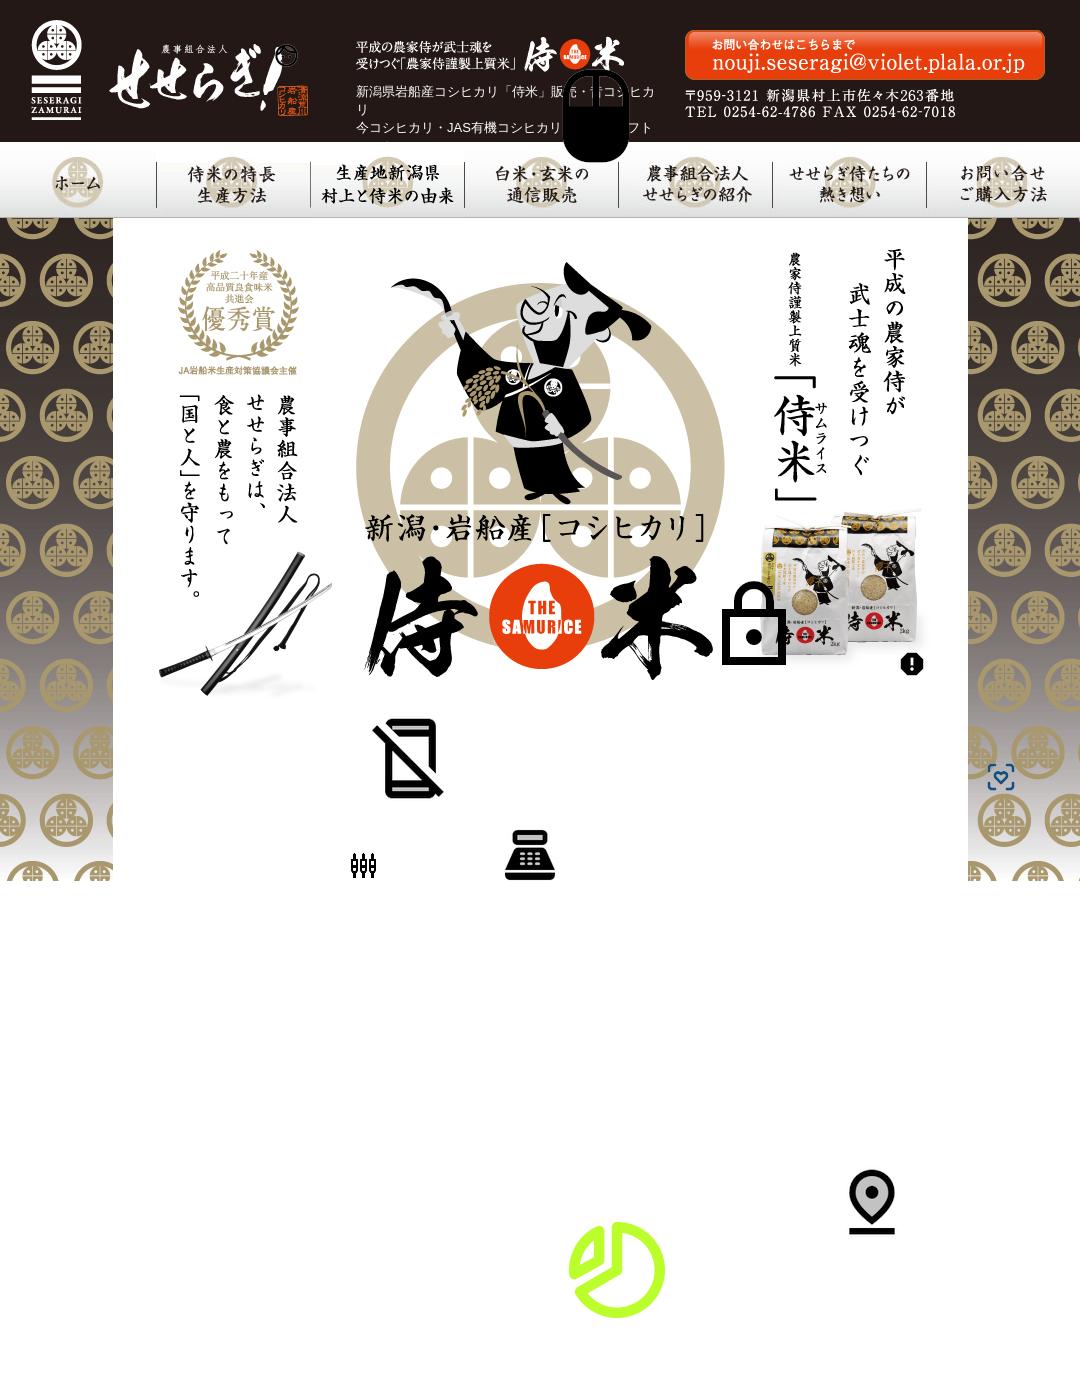 This screenshot has height=1381, width=1080. I want to click on report a problem or violation, so click(912, 664).